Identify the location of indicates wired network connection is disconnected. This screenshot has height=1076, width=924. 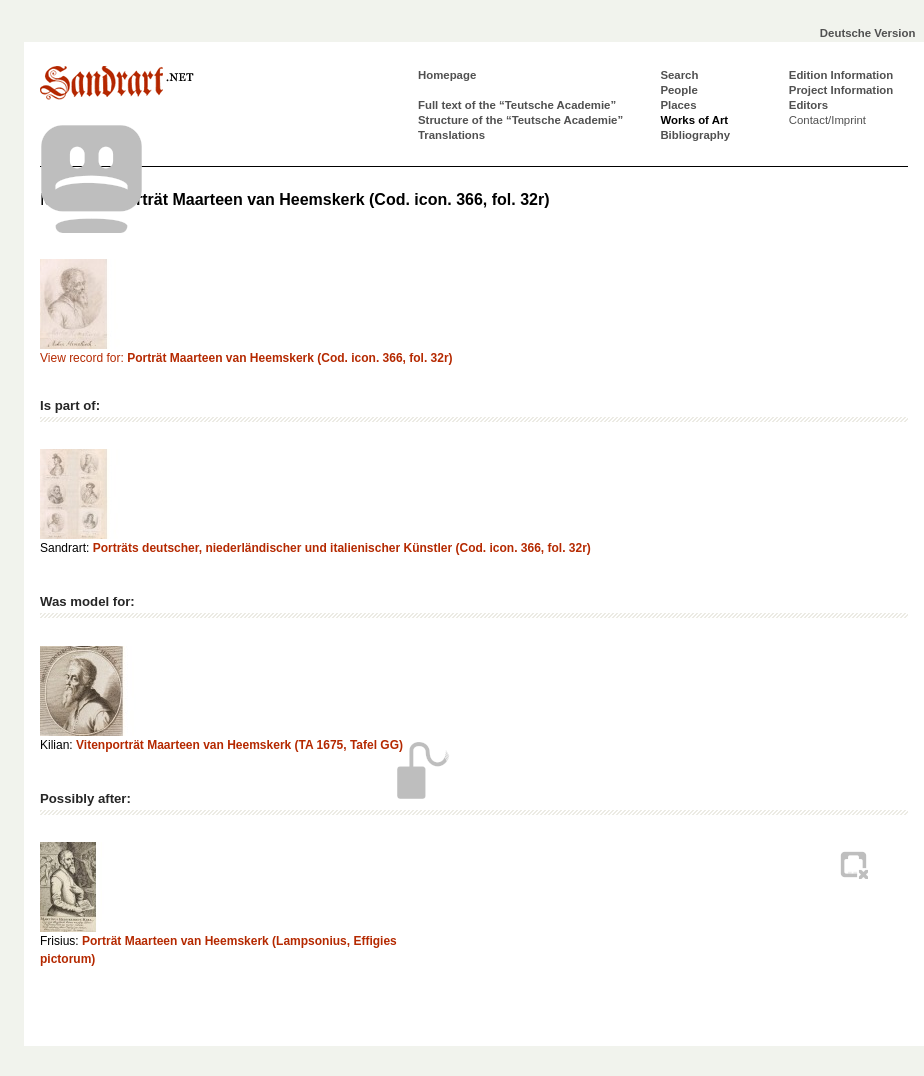
(853, 864).